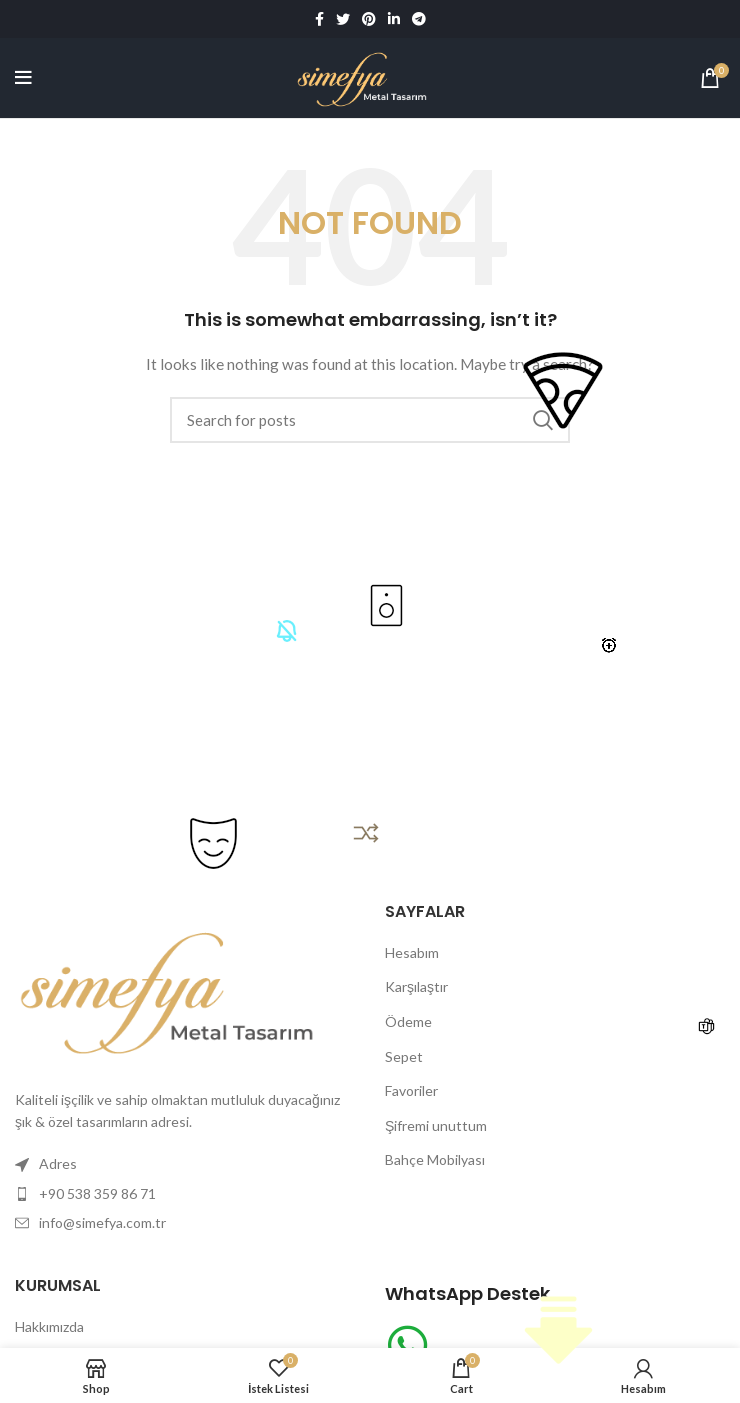 This screenshot has height=1403, width=740. Describe the element at coordinates (706, 1026) in the screenshot. I see `open microsoft teams` at that location.